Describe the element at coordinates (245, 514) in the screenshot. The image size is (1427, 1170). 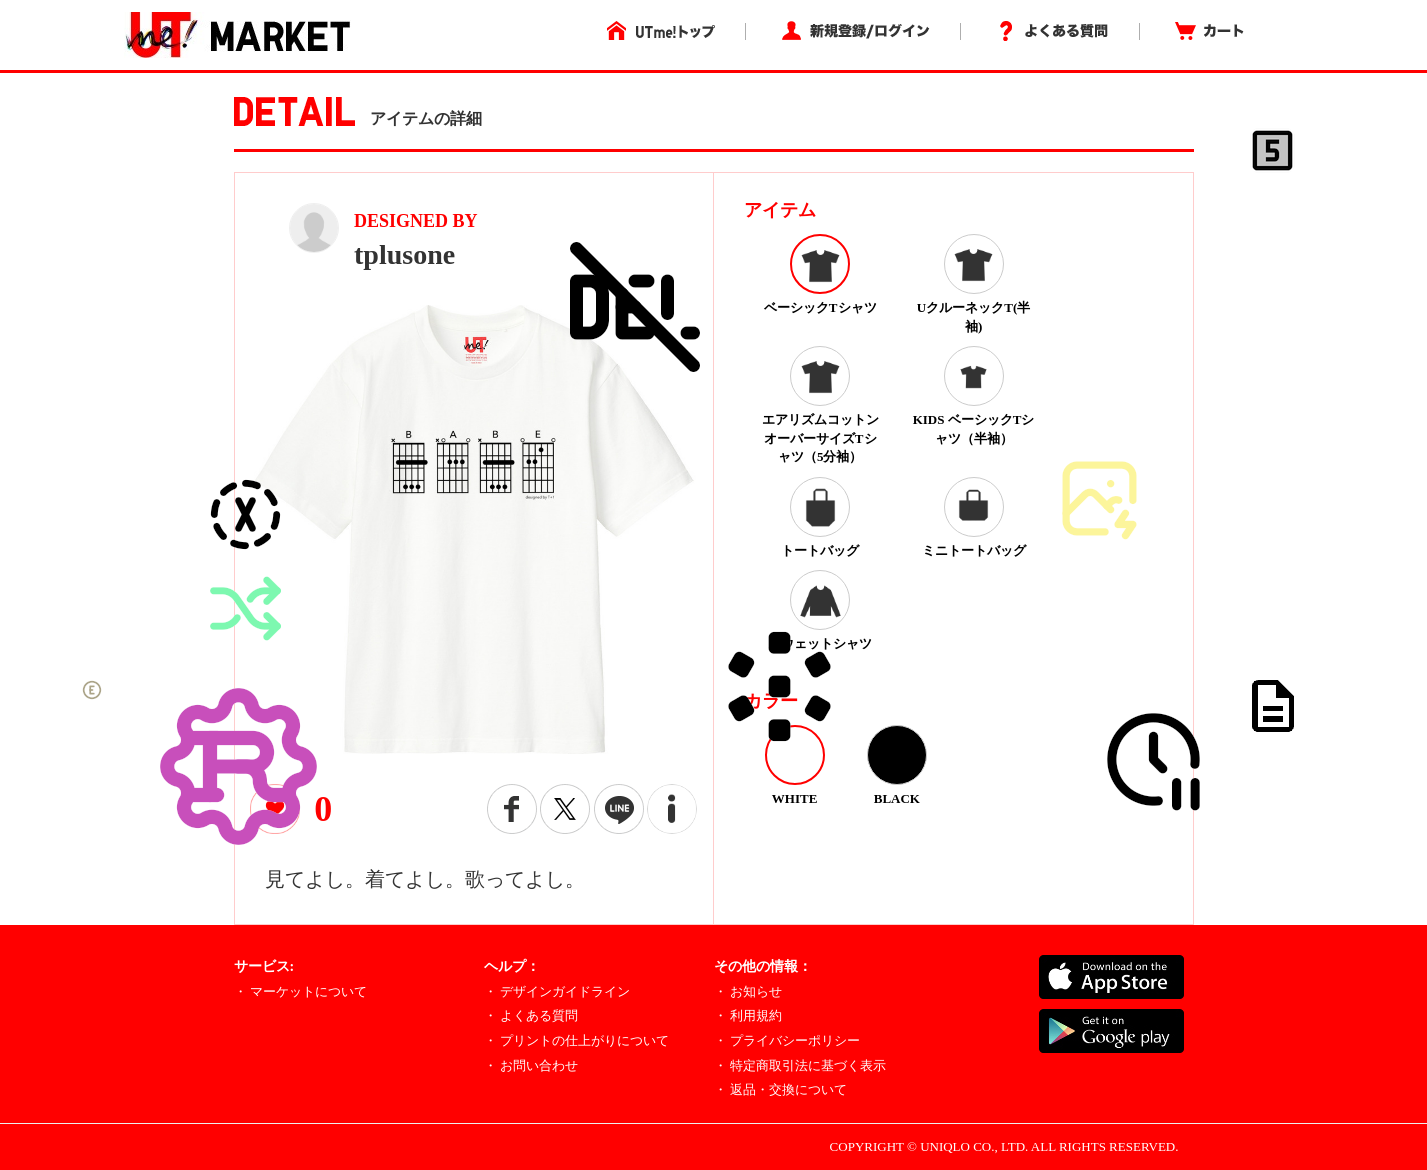
I see `cancel or remove a pending action` at that location.